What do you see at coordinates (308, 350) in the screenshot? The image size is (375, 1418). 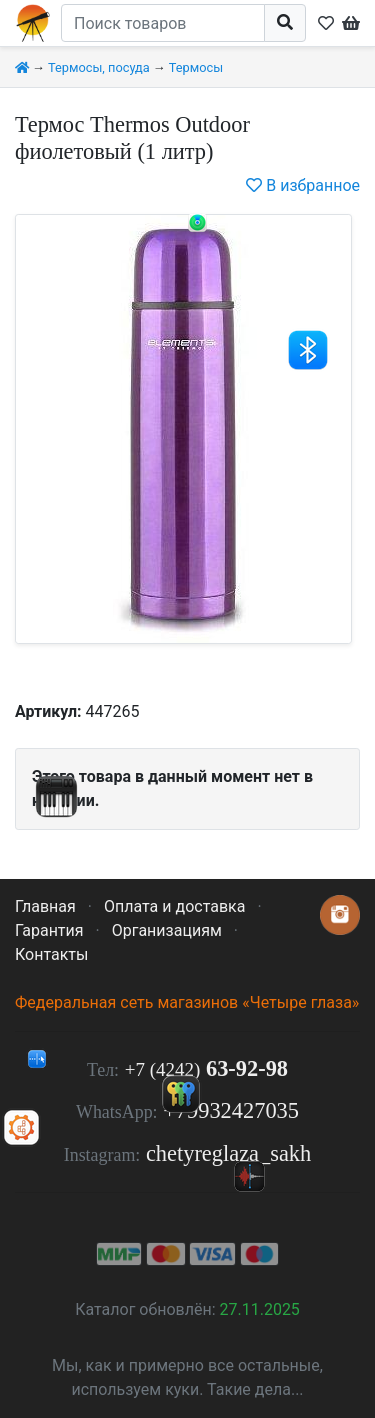 I see `open bluetooth file exchange app` at bounding box center [308, 350].